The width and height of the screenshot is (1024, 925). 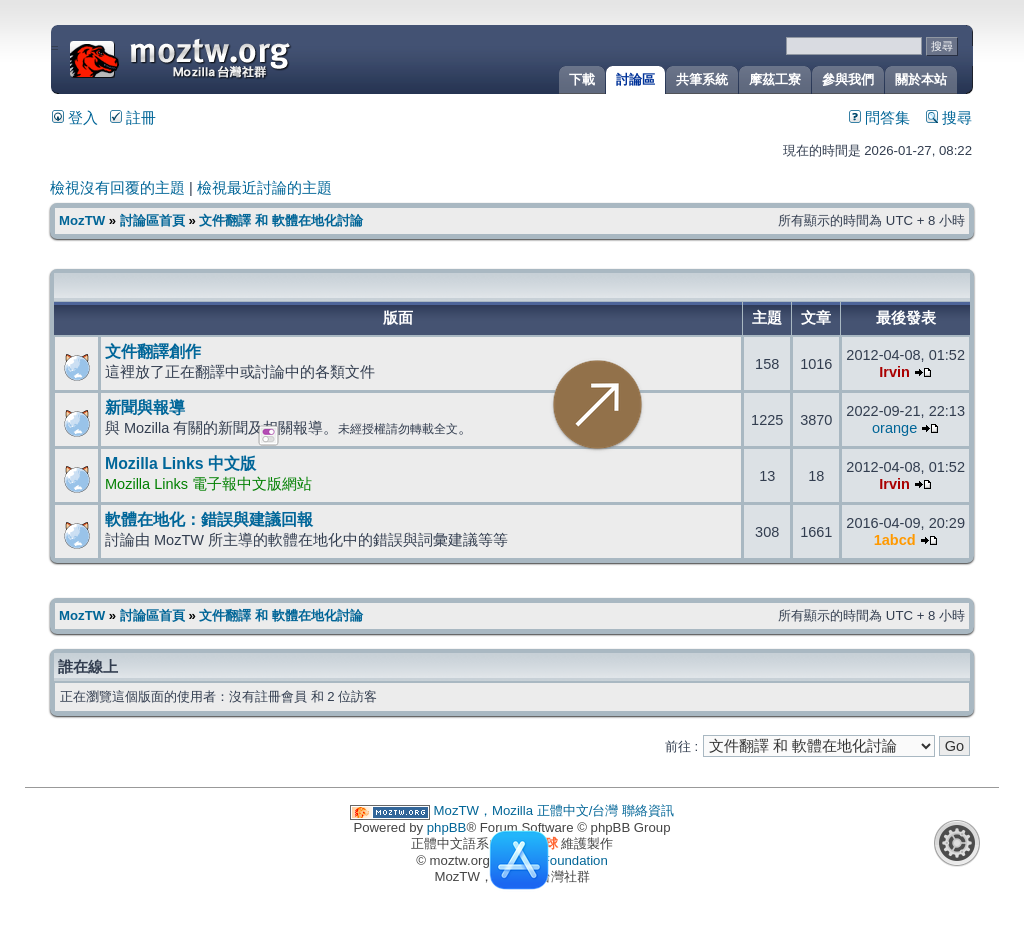 What do you see at coordinates (597, 404) in the screenshot?
I see `indicates a symbolic link or shortcut to another file` at bounding box center [597, 404].